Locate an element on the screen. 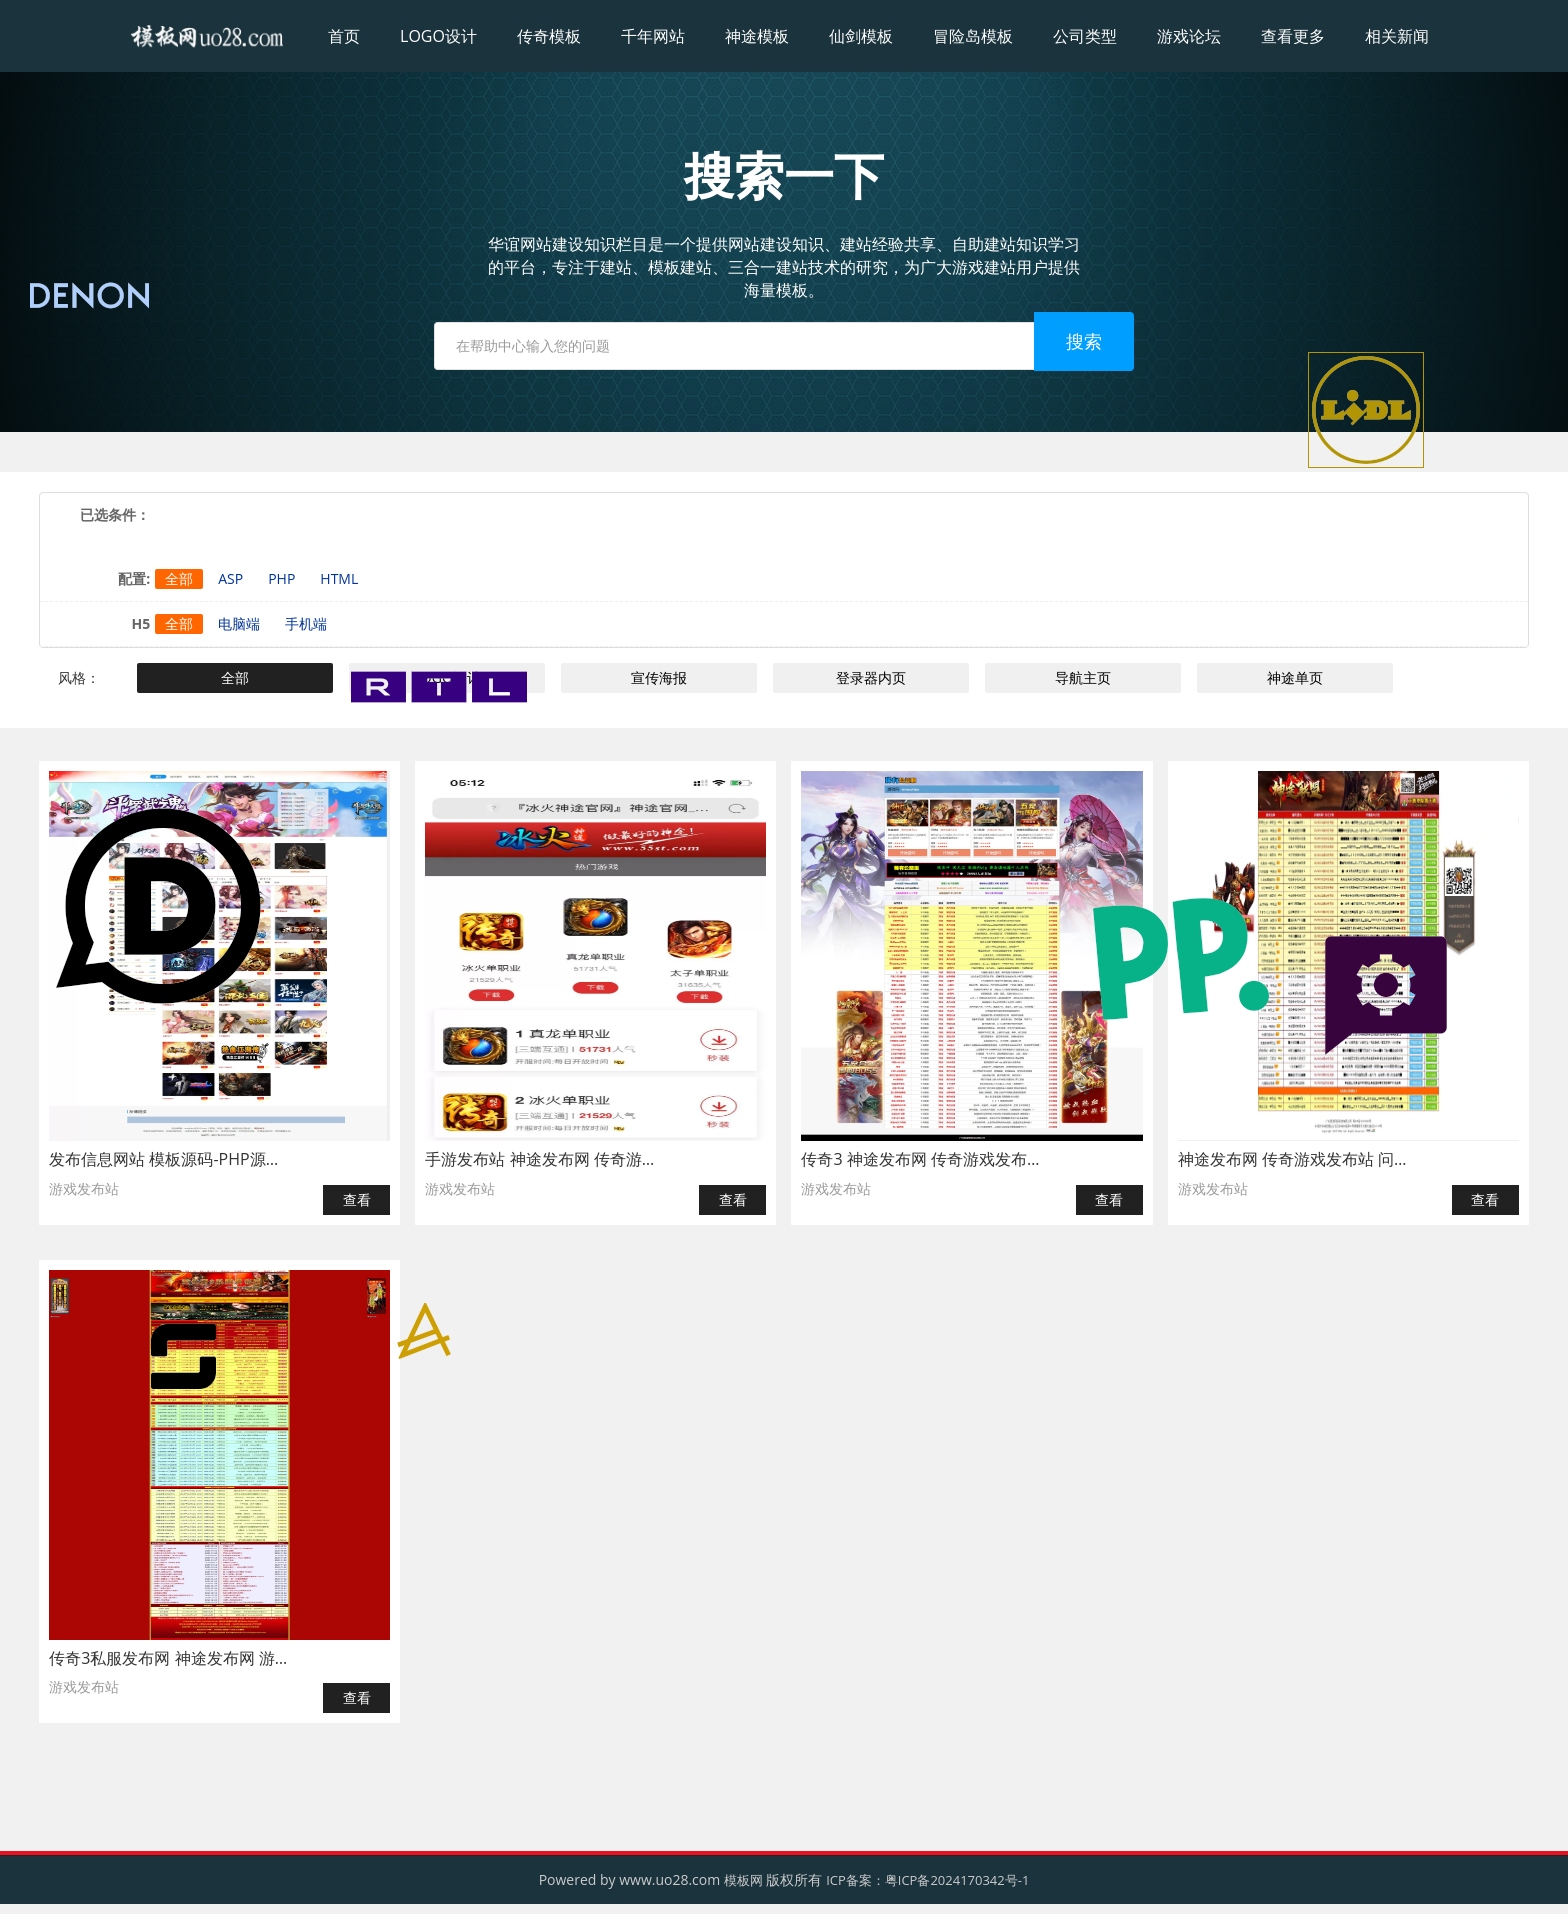  open Disqus comments section is located at coordinates (163, 906).